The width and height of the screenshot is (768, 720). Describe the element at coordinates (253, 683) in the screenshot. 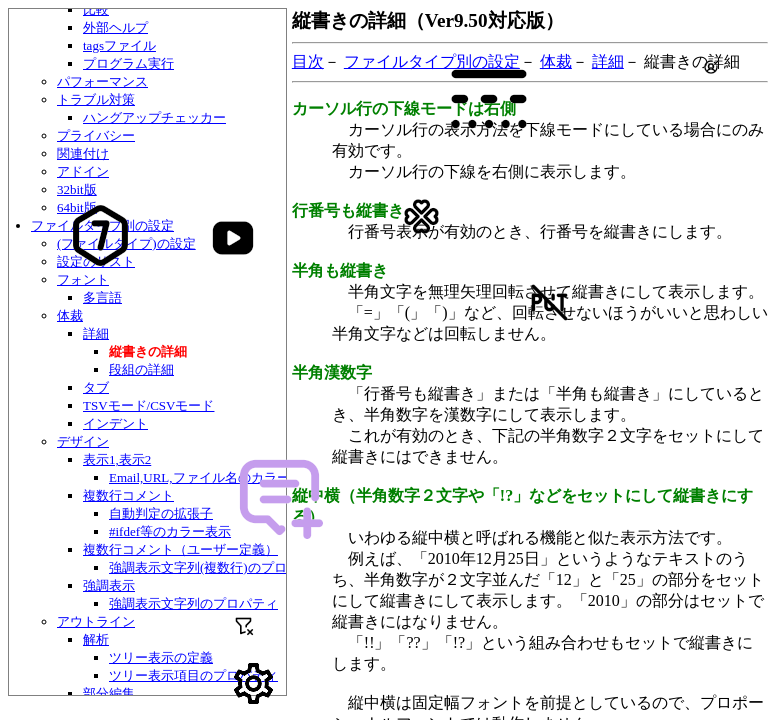

I see `open settings menu` at that location.